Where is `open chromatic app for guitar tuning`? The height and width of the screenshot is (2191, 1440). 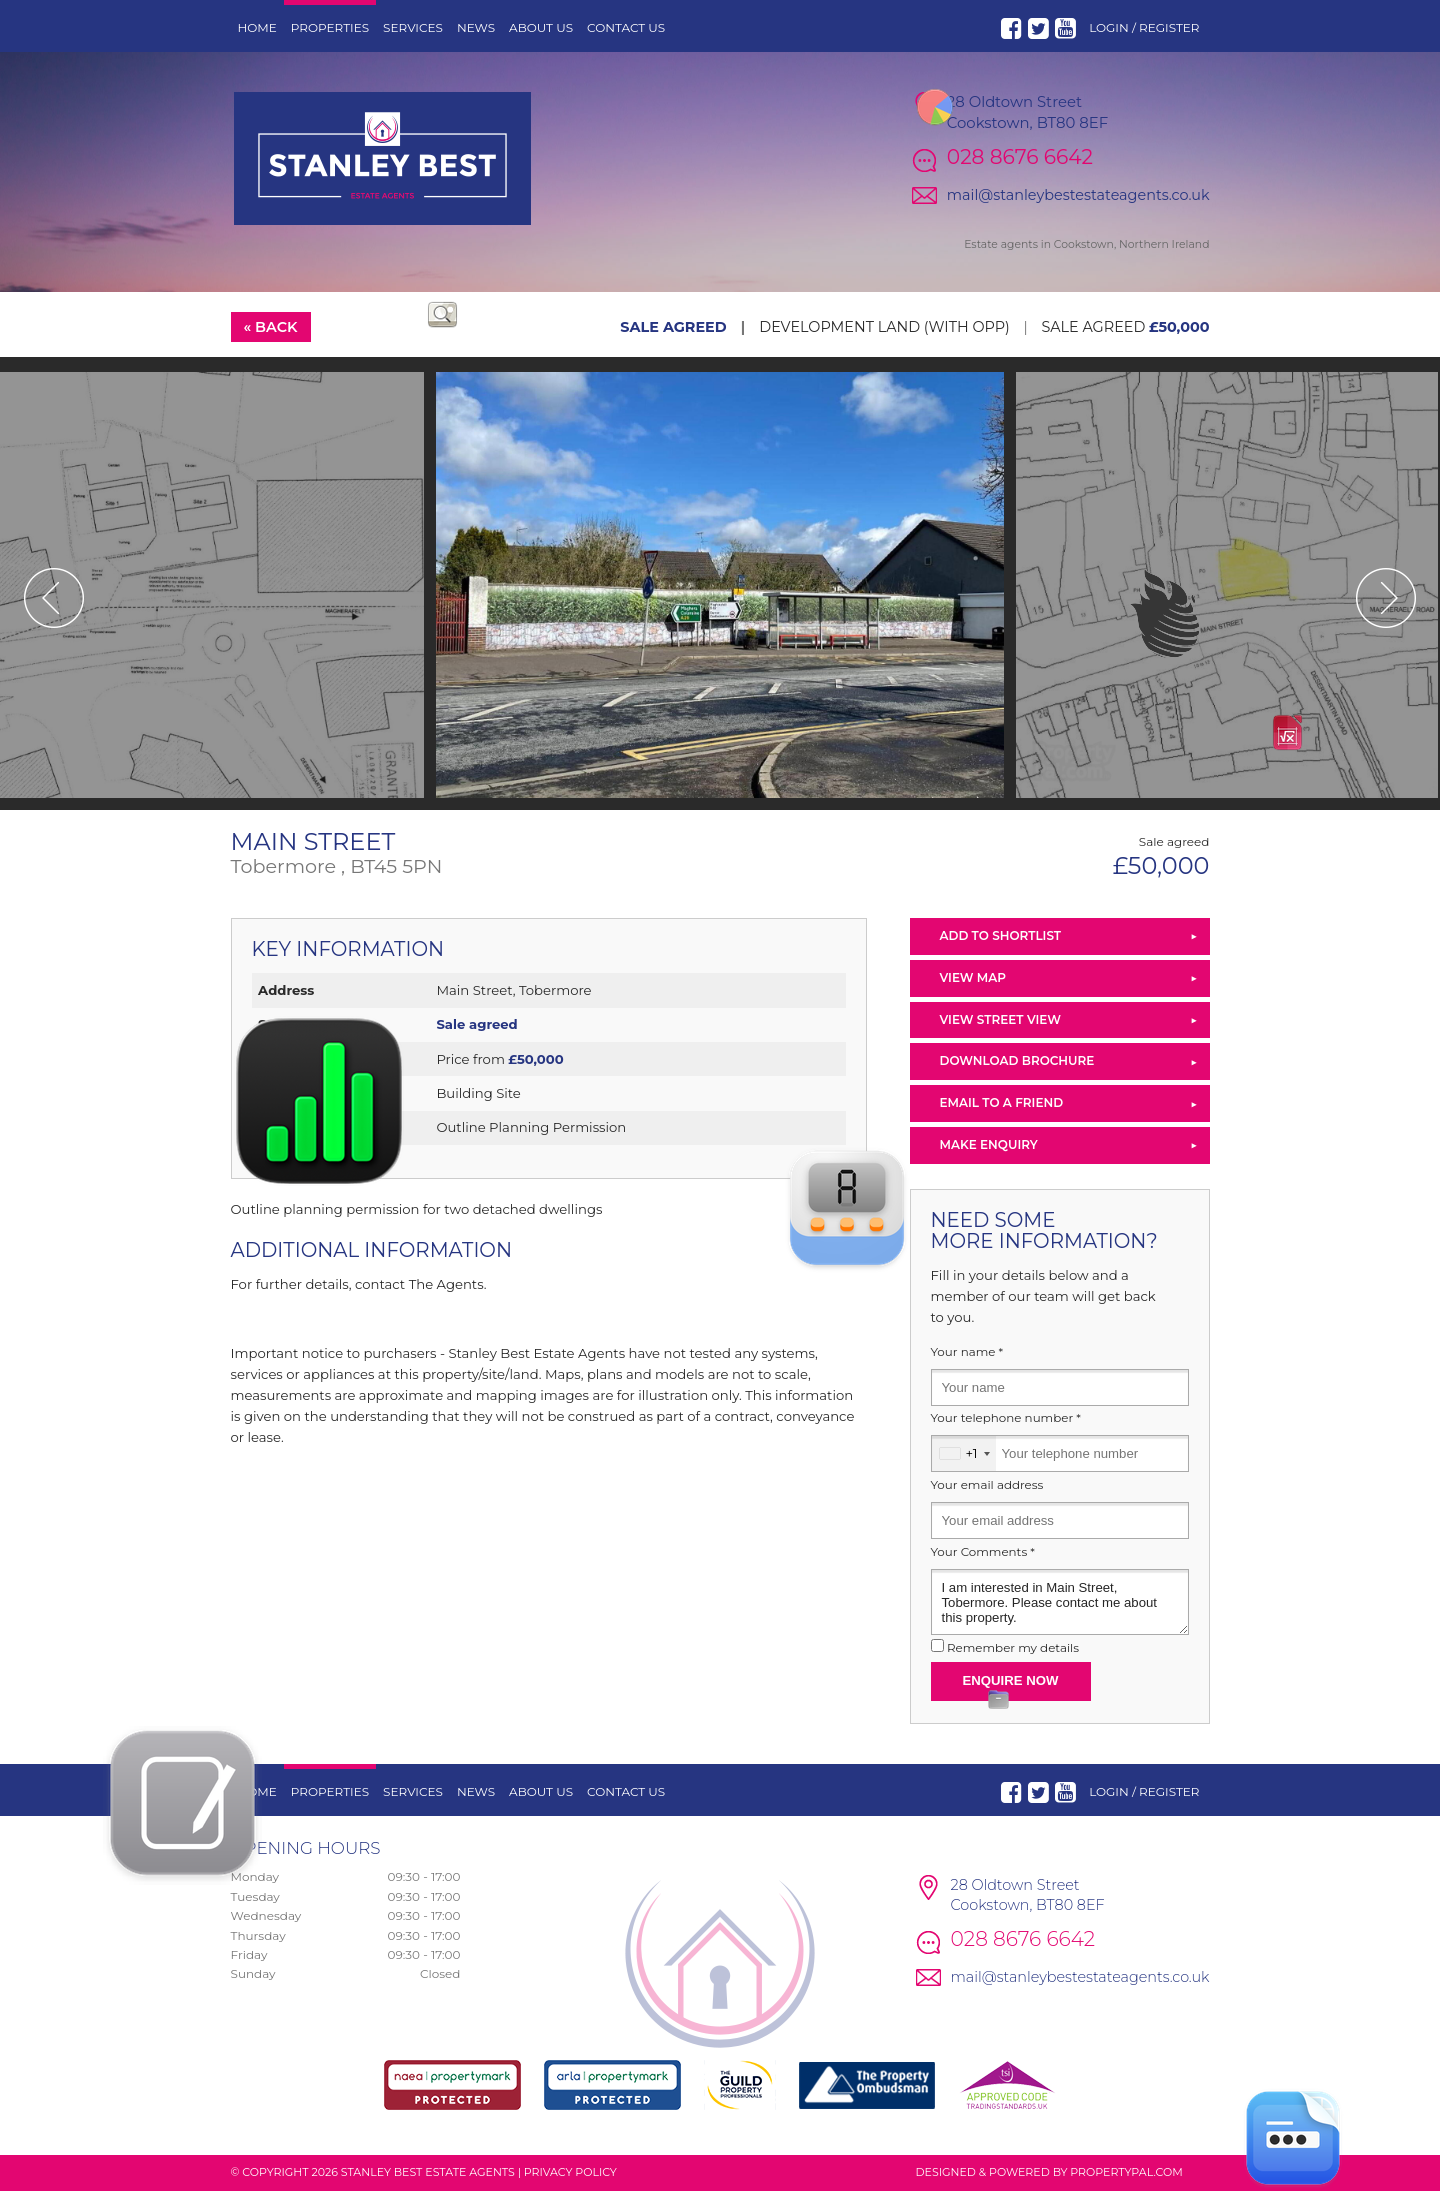
open chromatic app for guitar tuning is located at coordinates (847, 1208).